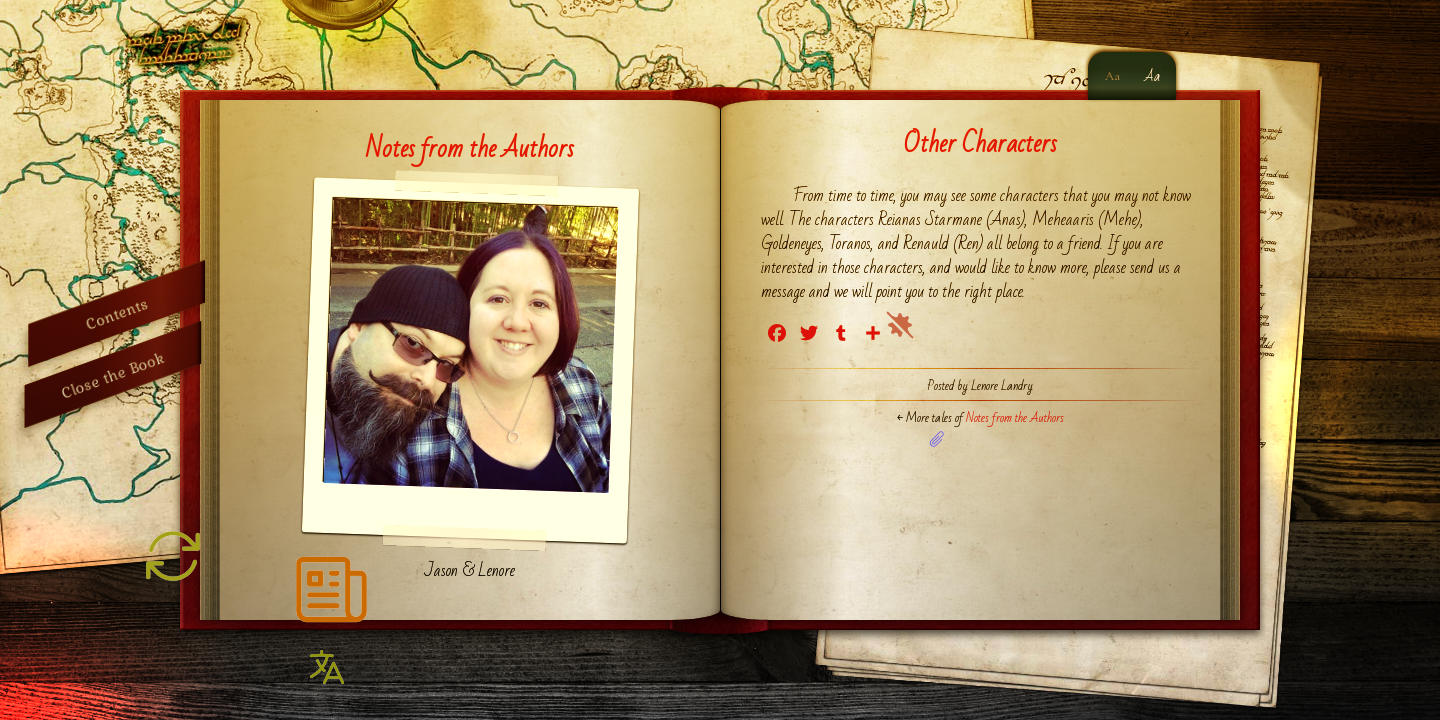 The image size is (1440, 720). Describe the element at coordinates (327, 667) in the screenshot. I see `change language settings` at that location.